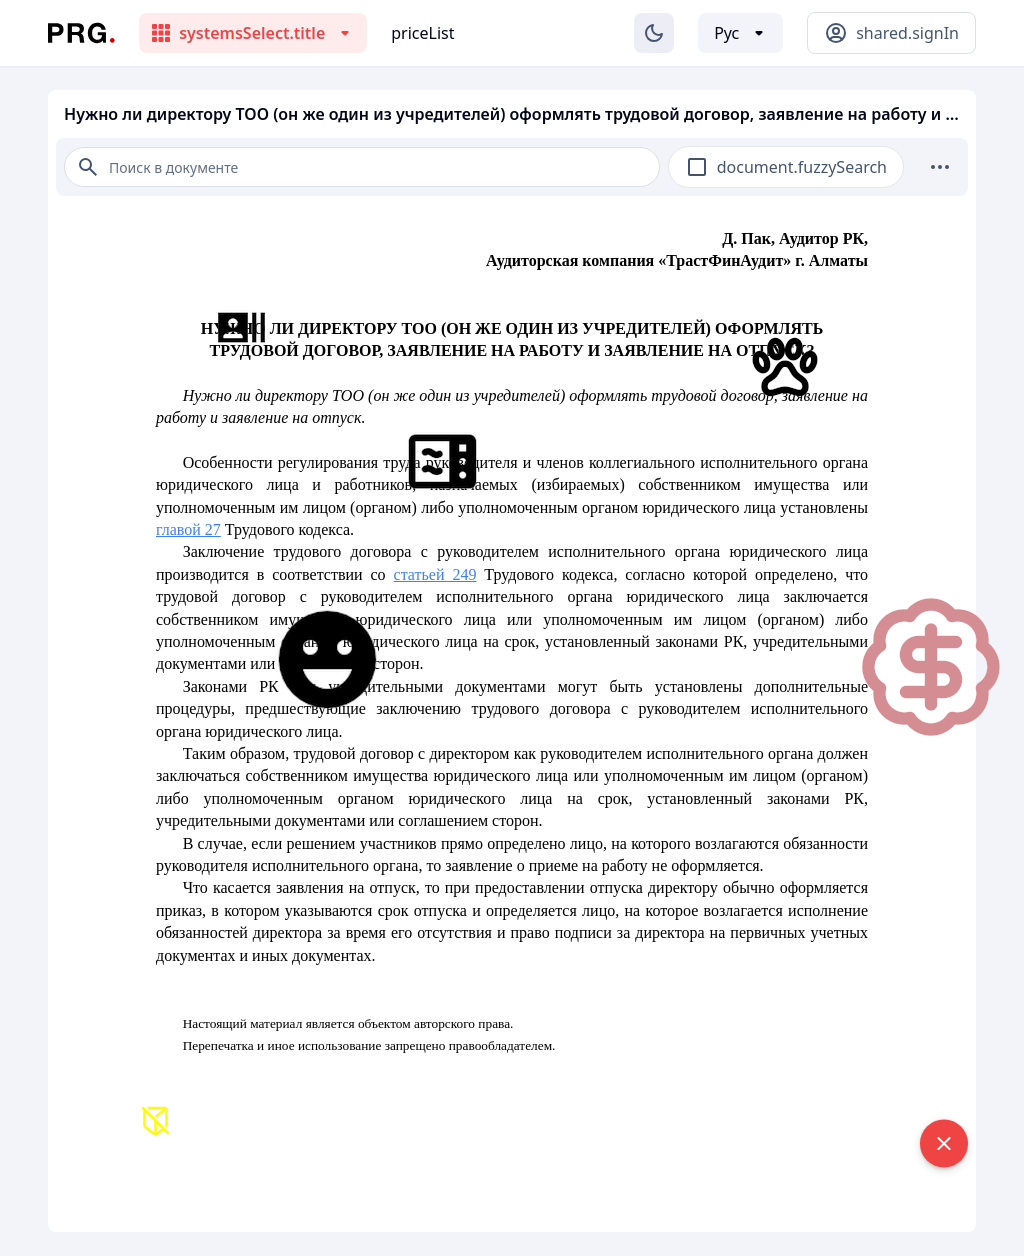 This screenshot has width=1024, height=1256. What do you see at coordinates (327, 659) in the screenshot?
I see `open emoji picker` at bounding box center [327, 659].